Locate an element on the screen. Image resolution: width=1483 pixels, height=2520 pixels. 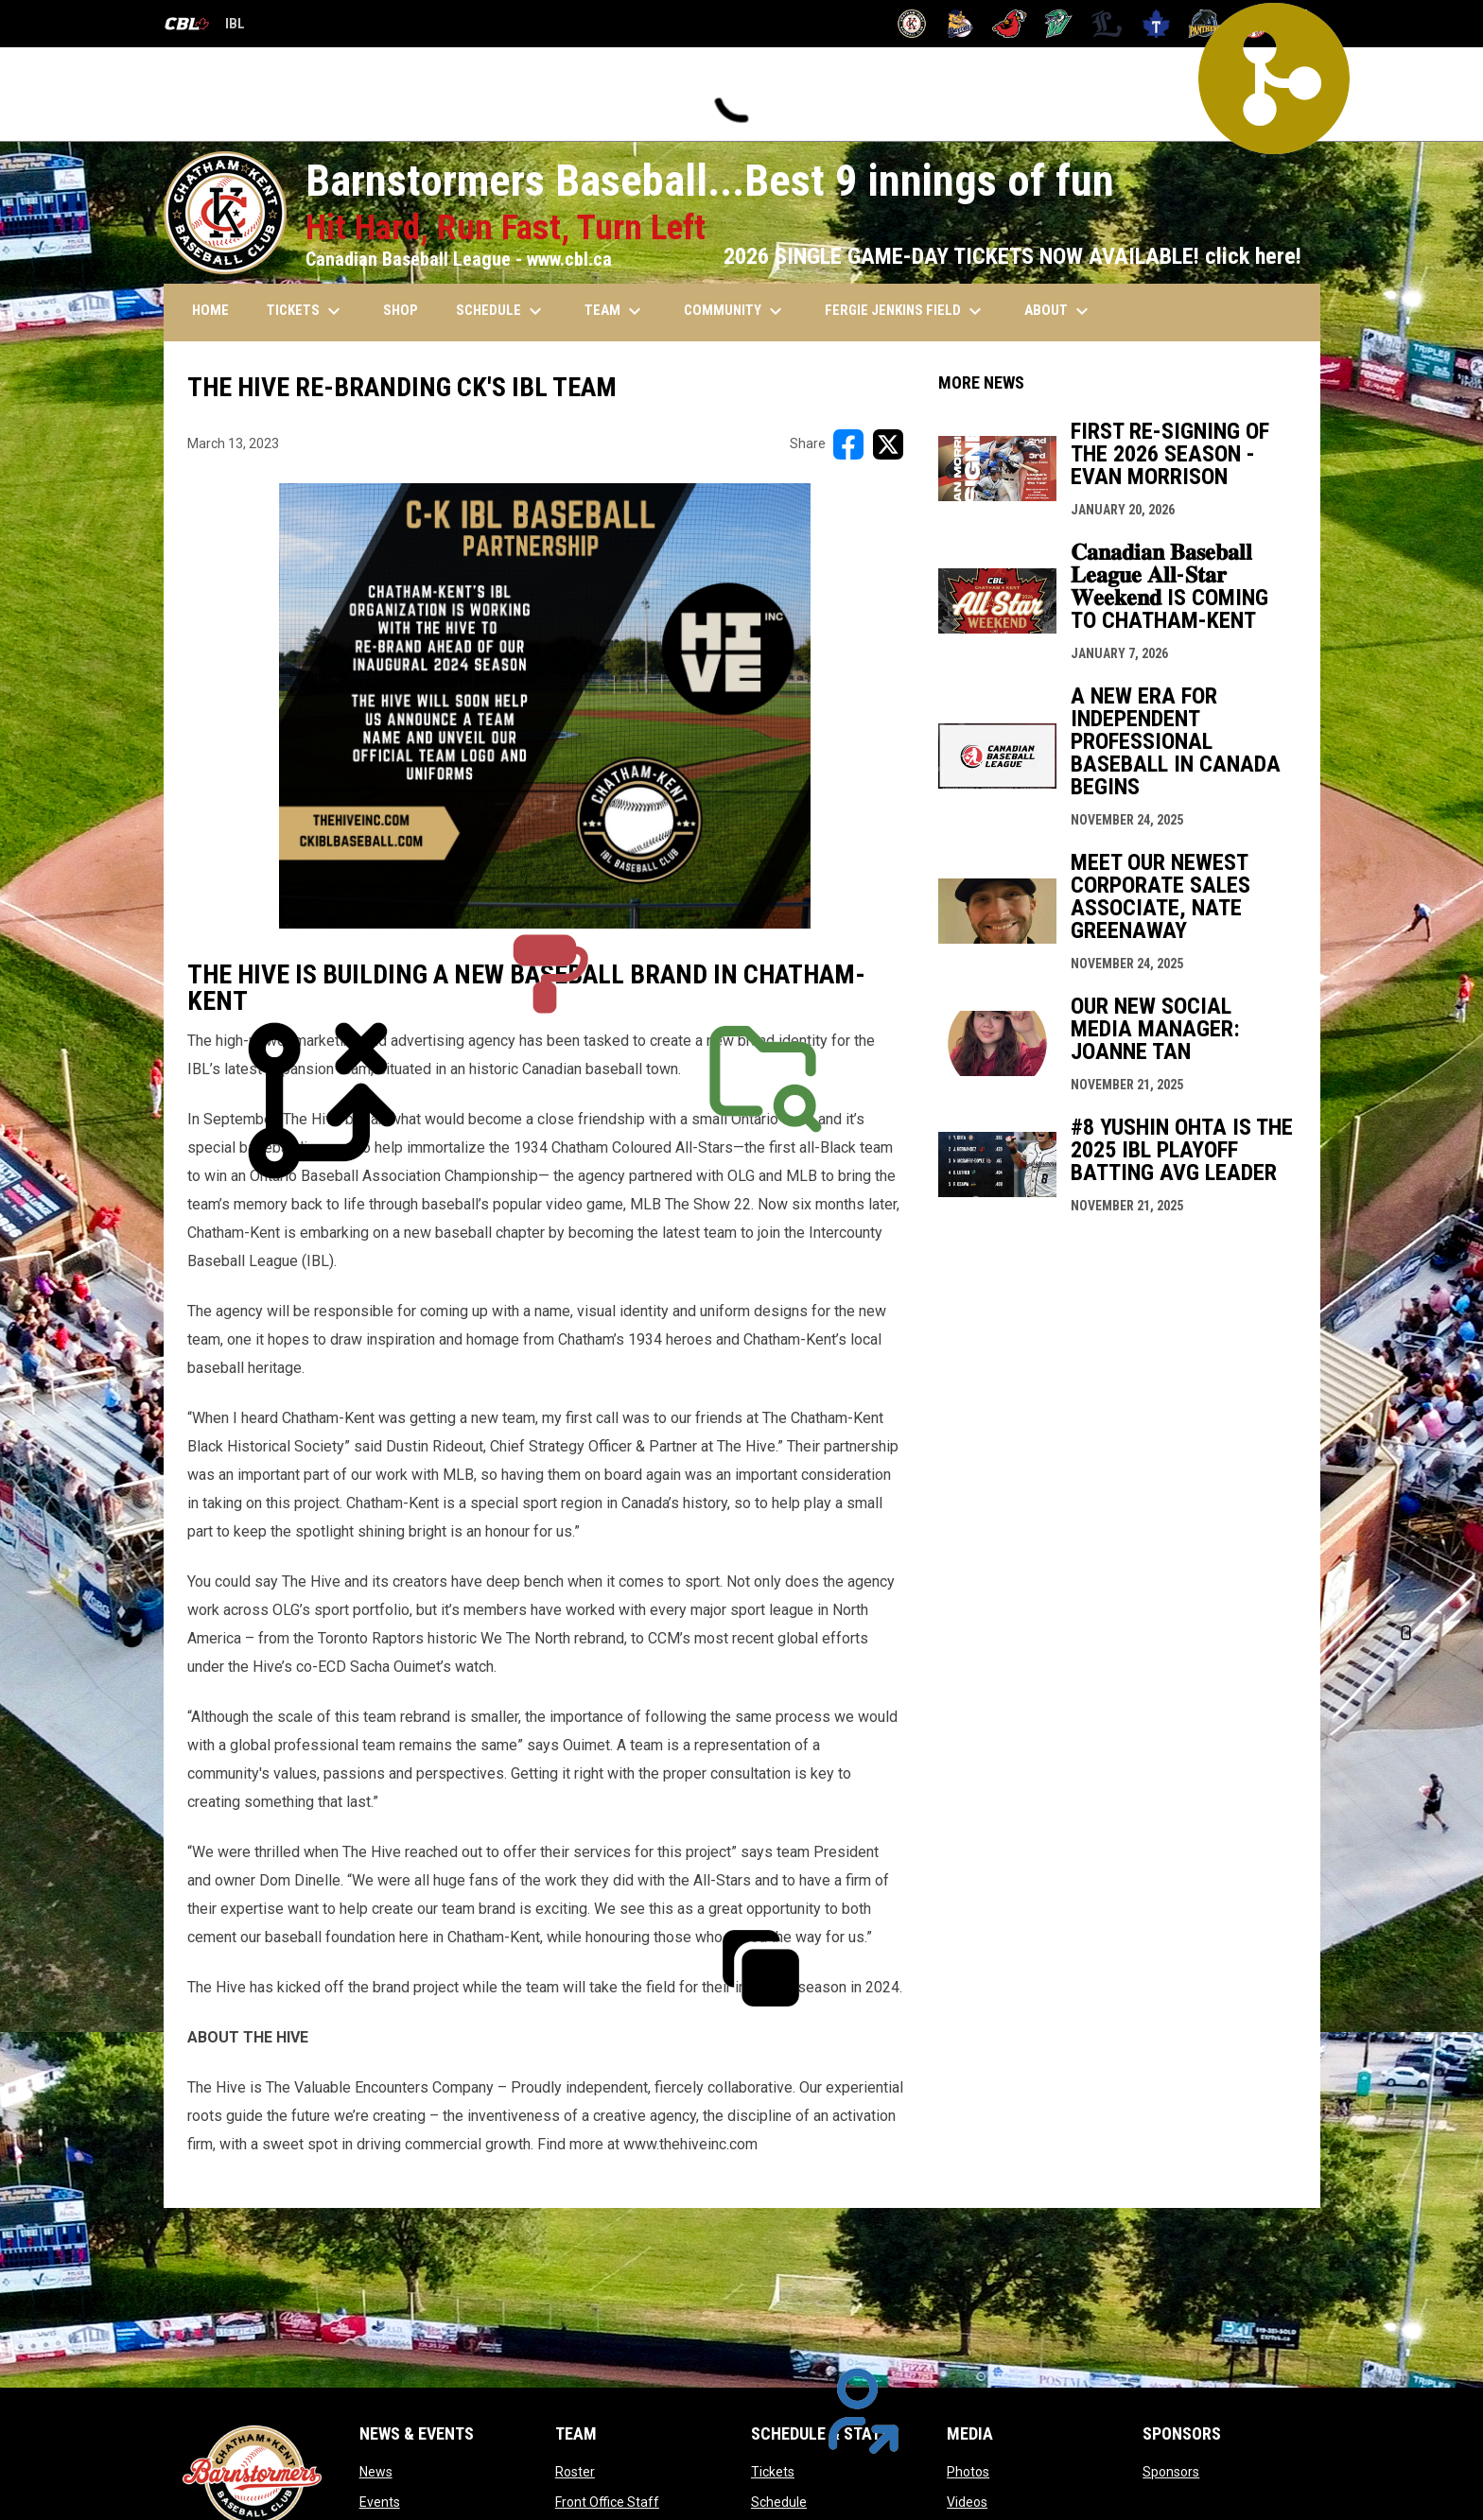
search within a folder is located at coordinates (762, 1073).